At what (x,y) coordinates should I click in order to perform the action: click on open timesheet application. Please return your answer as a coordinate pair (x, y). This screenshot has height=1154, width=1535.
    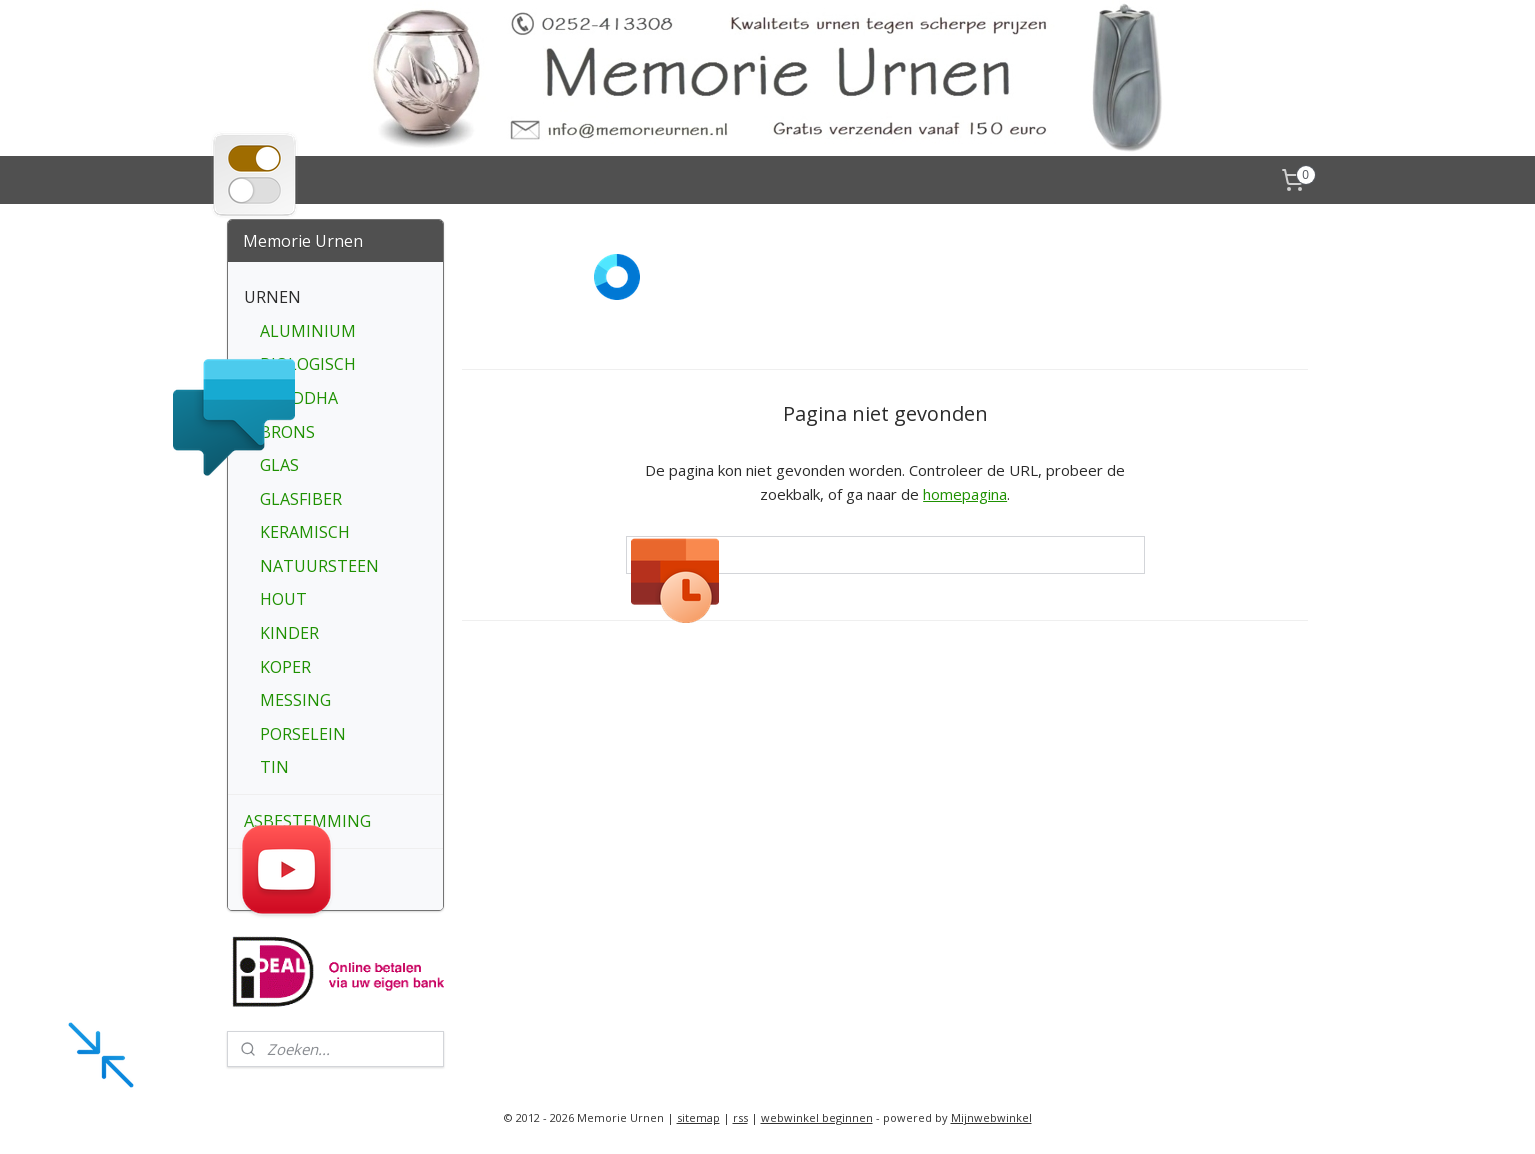
    Looking at the image, I should click on (675, 579).